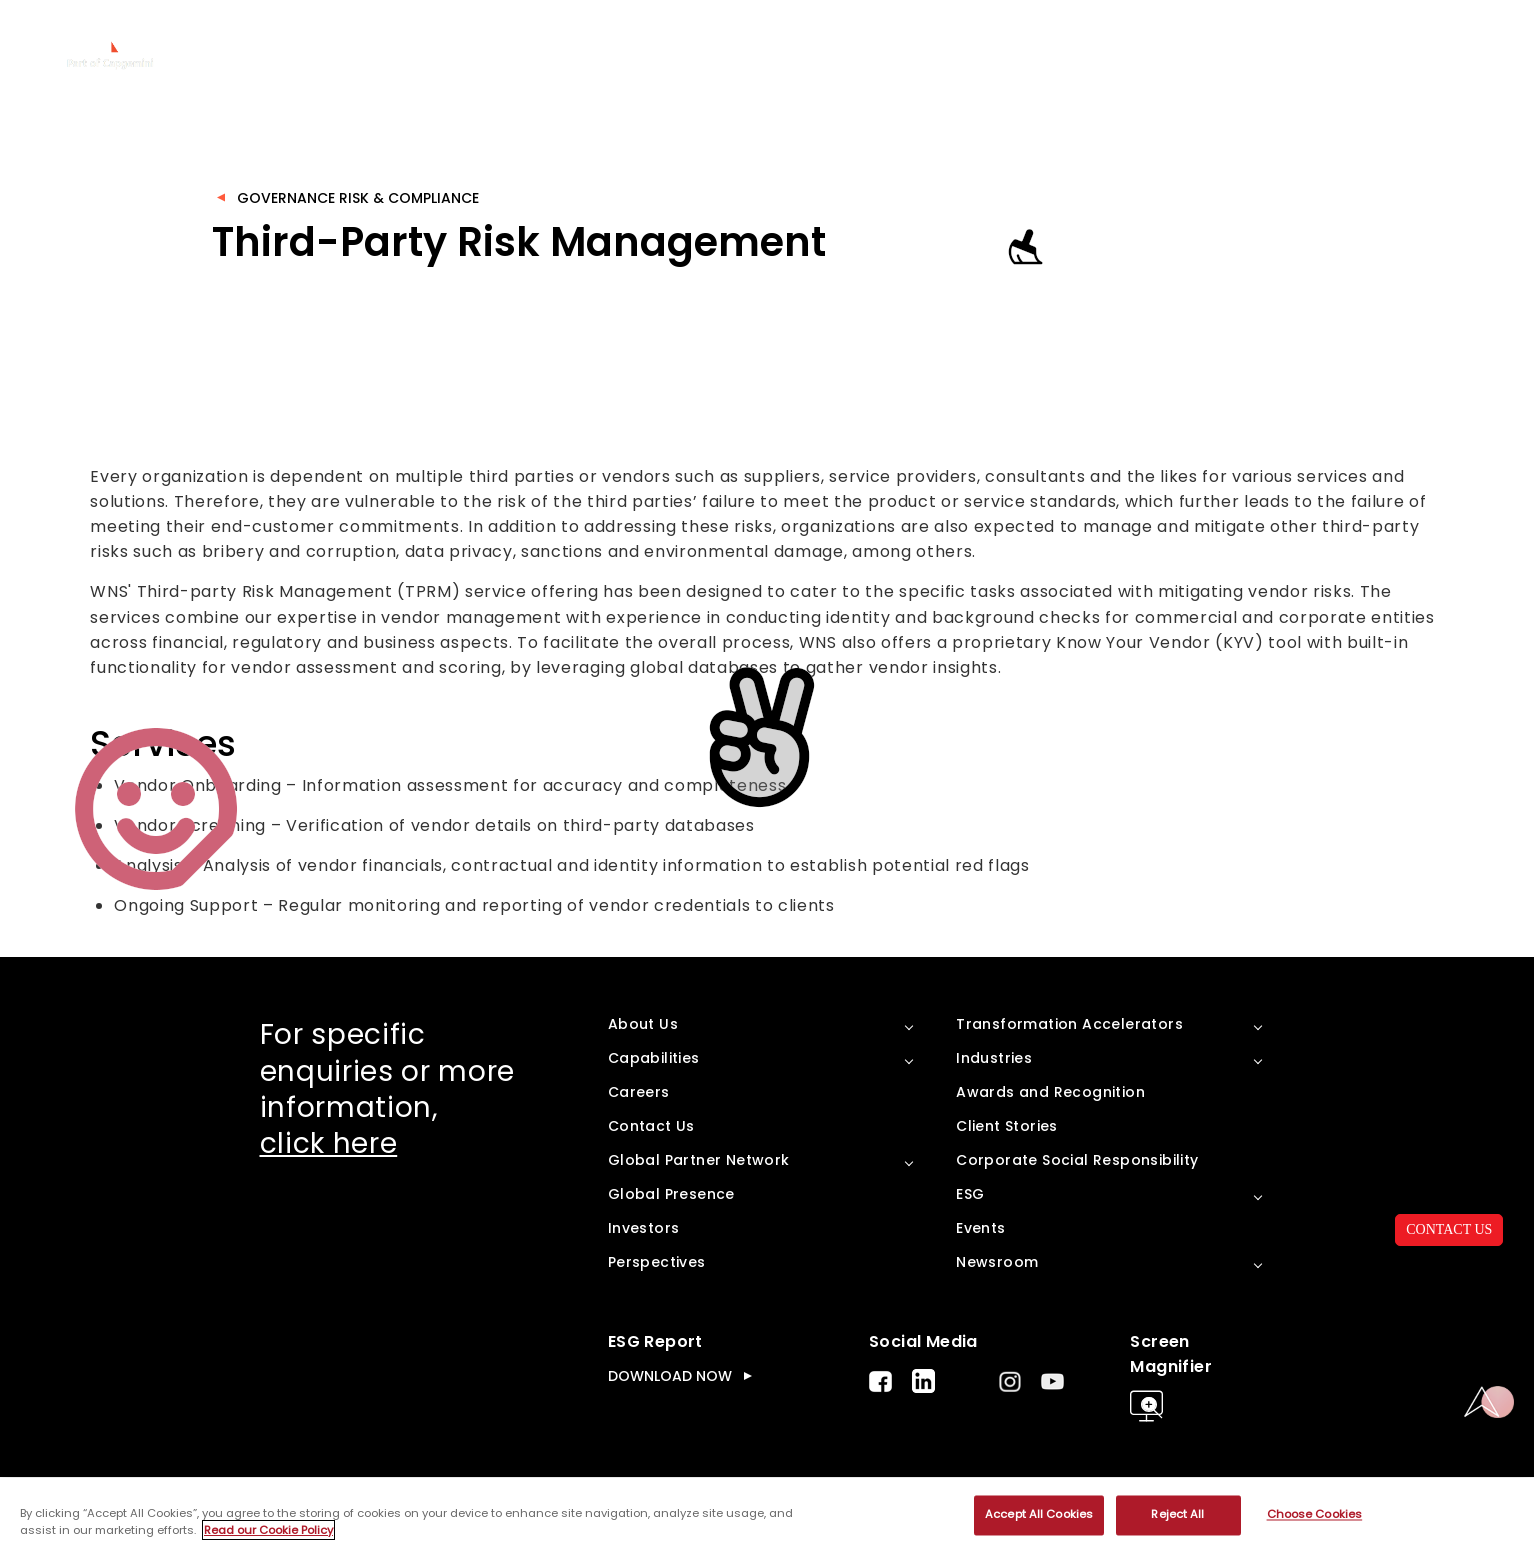 This screenshot has height=1558, width=1534. I want to click on clear or sweep away items, so click(1025, 248).